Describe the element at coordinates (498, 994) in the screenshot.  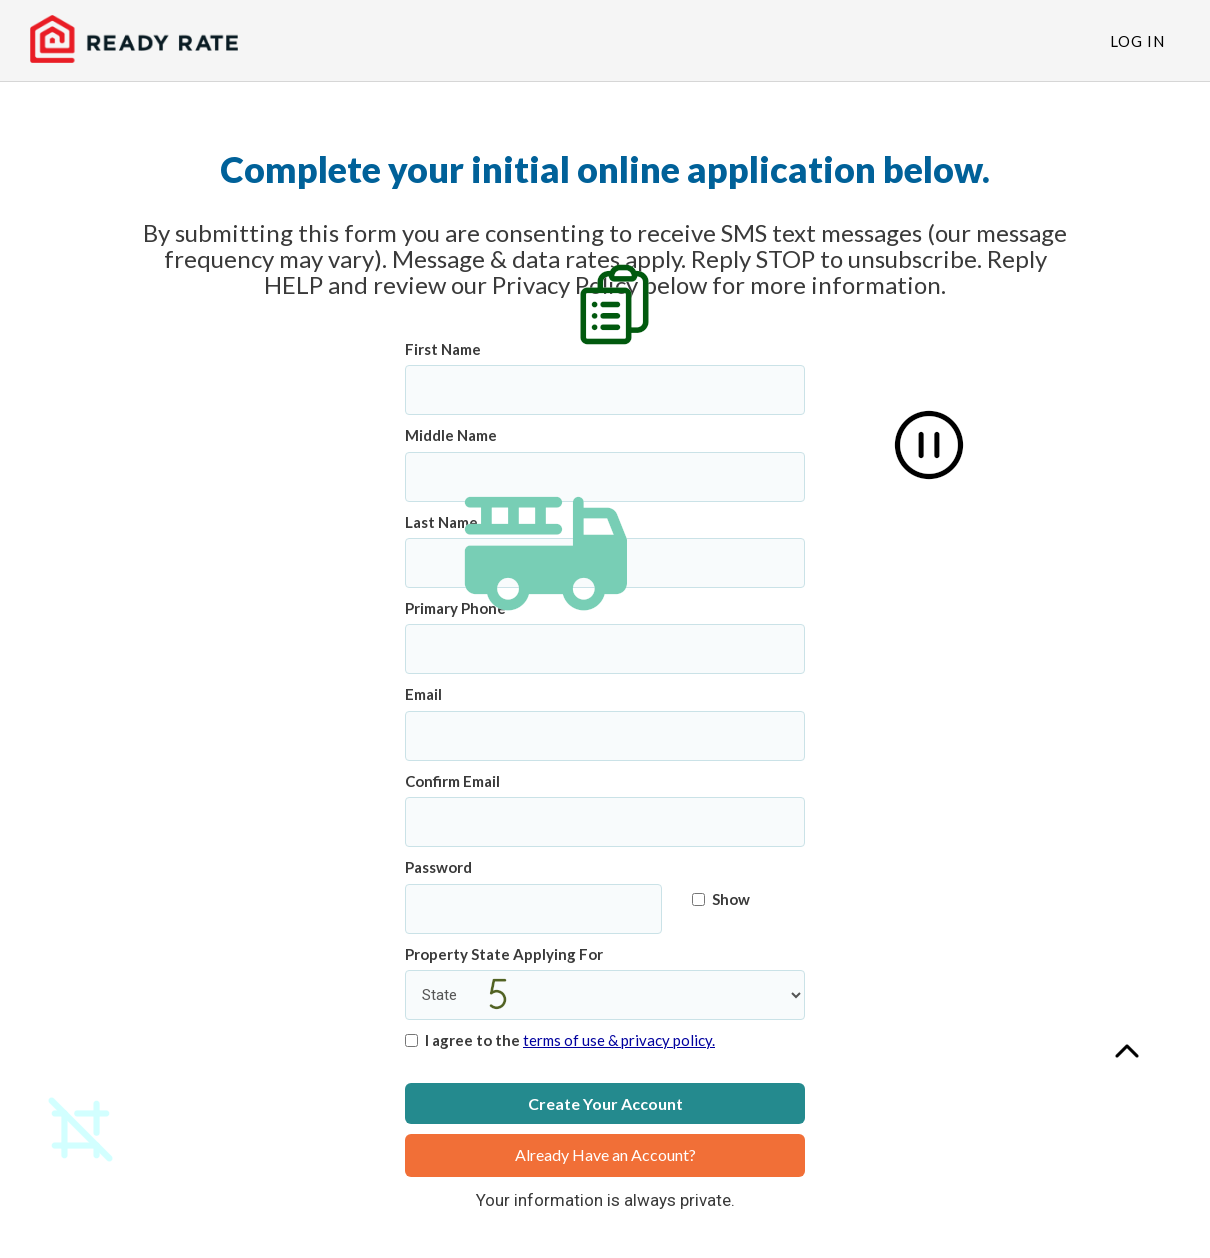
I see `indicates the number five in a list or sequence` at that location.